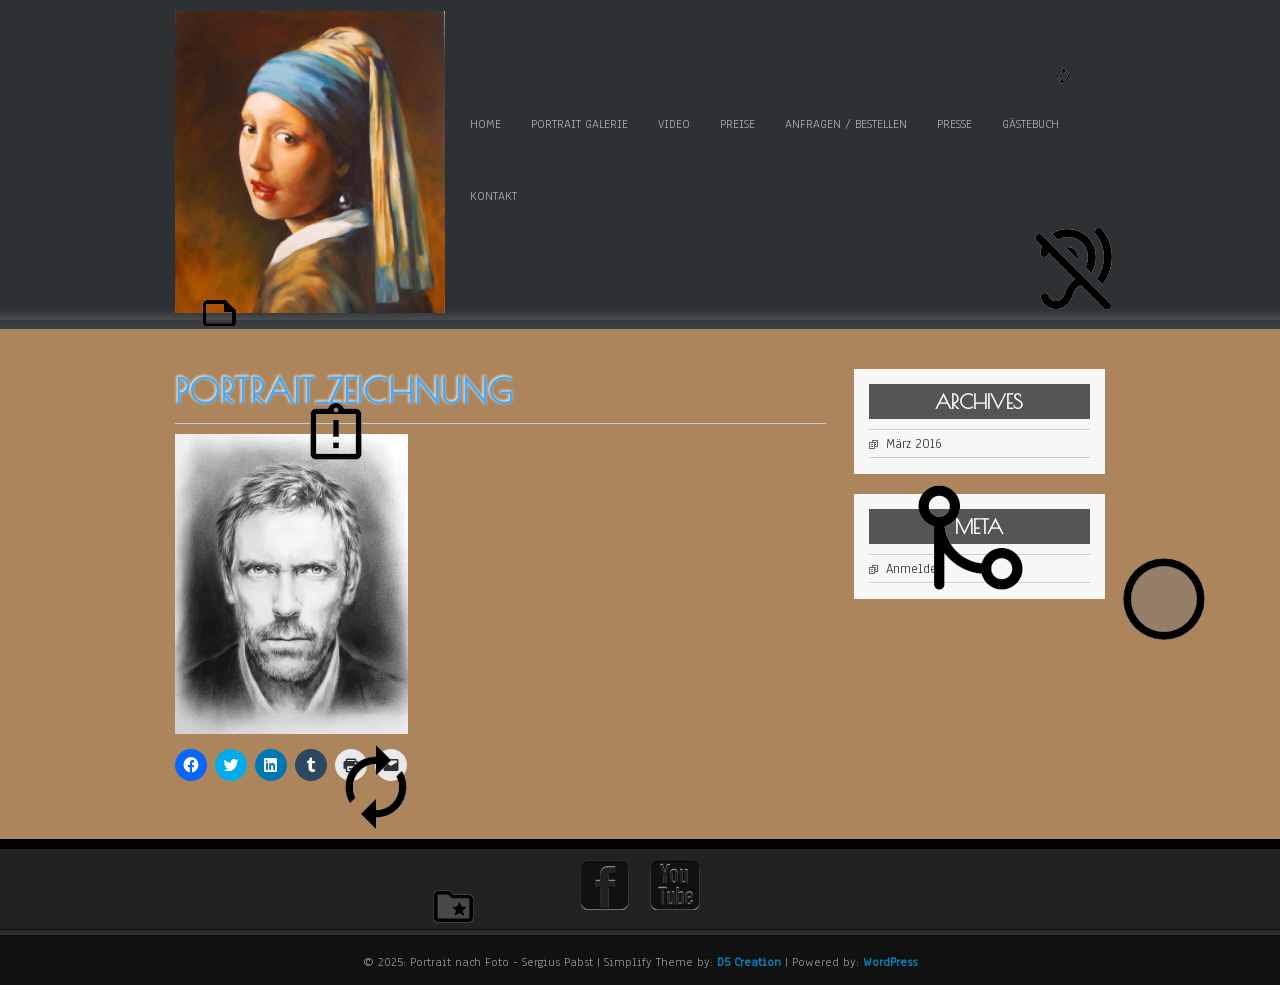  I want to click on merge branches in version control, so click(970, 537).